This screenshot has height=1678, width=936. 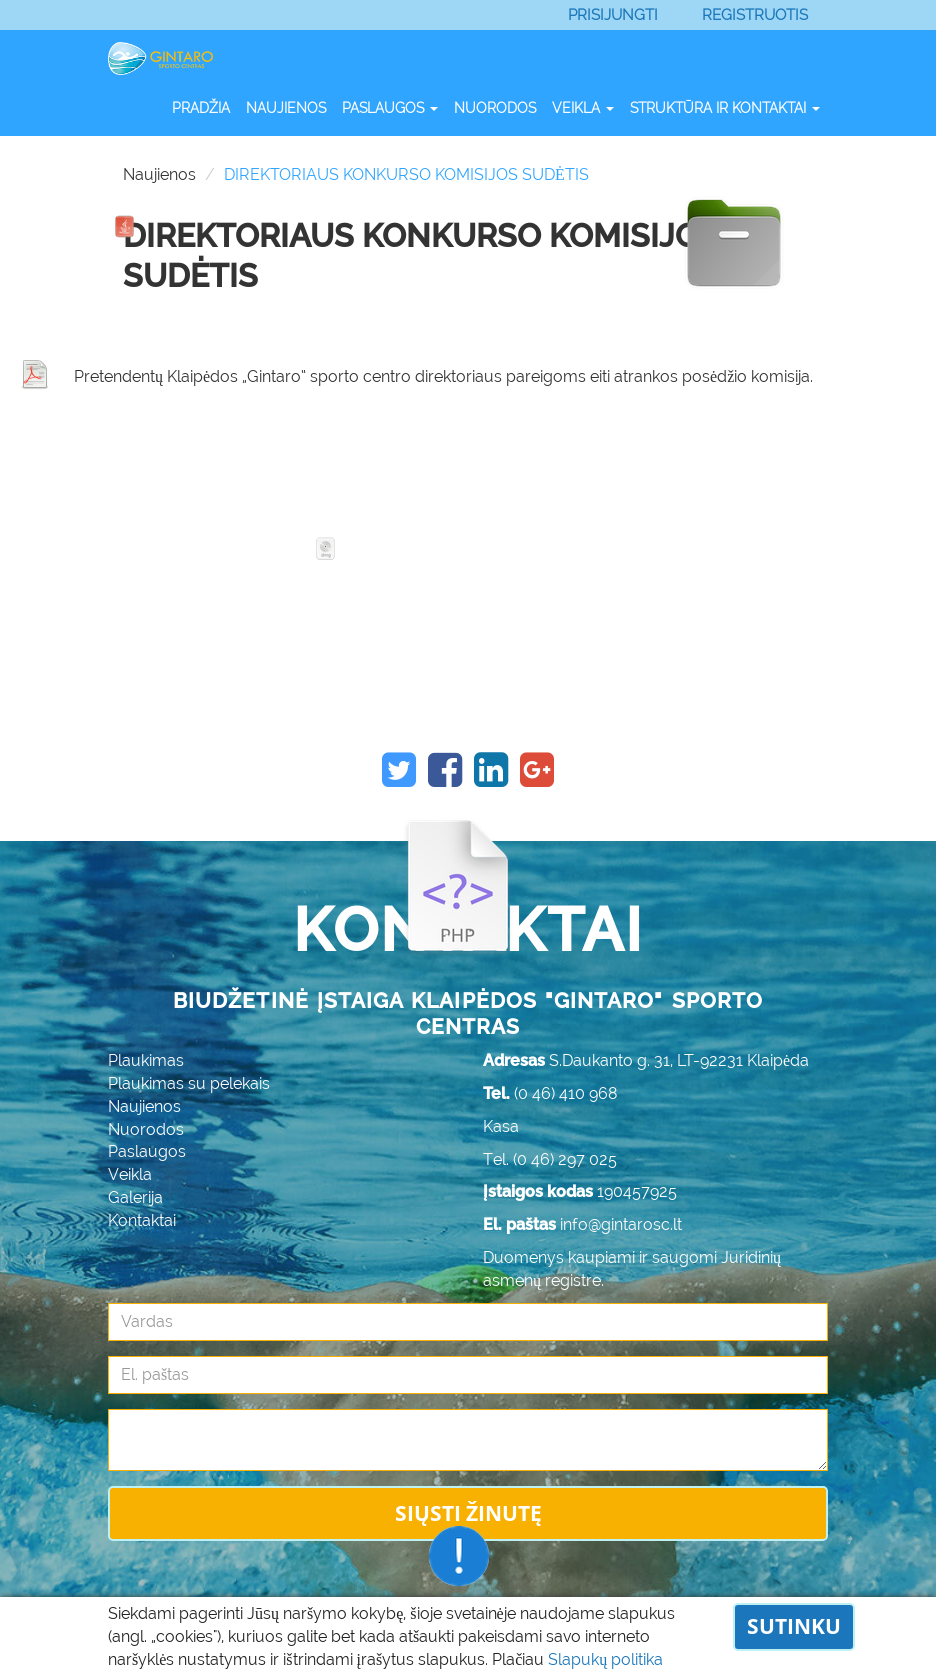 I want to click on mark email as important, so click(x=459, y=1556).